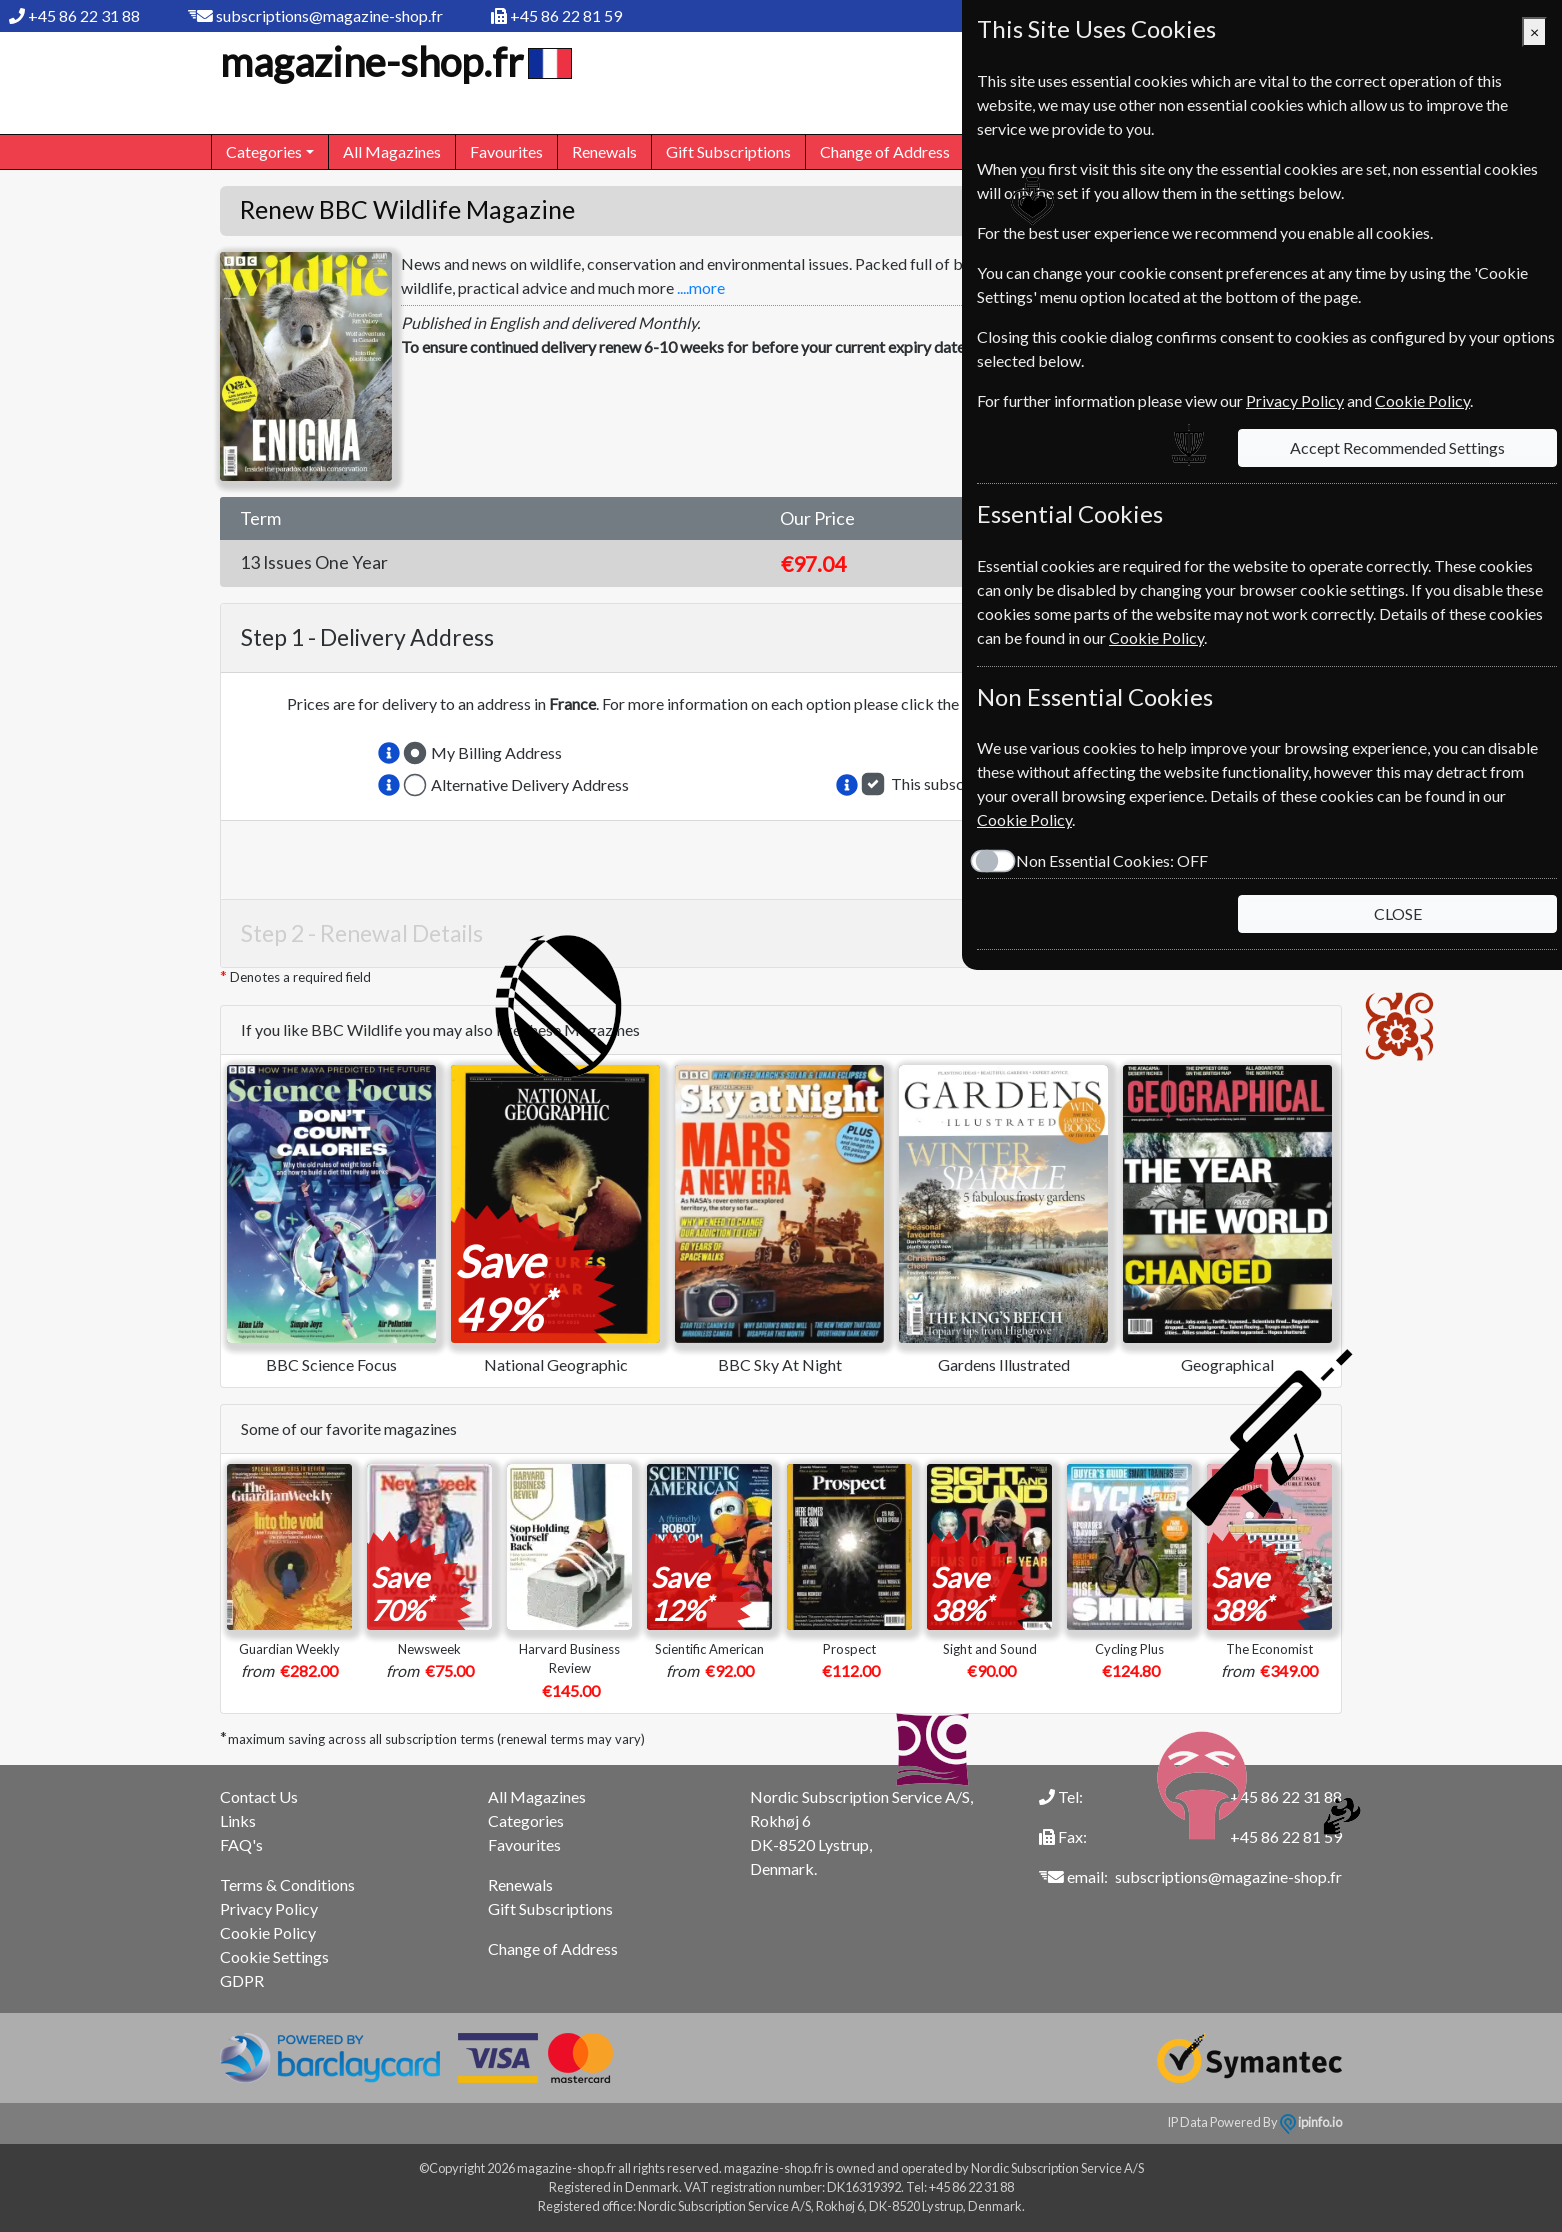  What do you see at coordinates (1202, 1785) in the screenshot?
I see `indicates nausea or sickness status effect` at bounding box center [1202, 1785].